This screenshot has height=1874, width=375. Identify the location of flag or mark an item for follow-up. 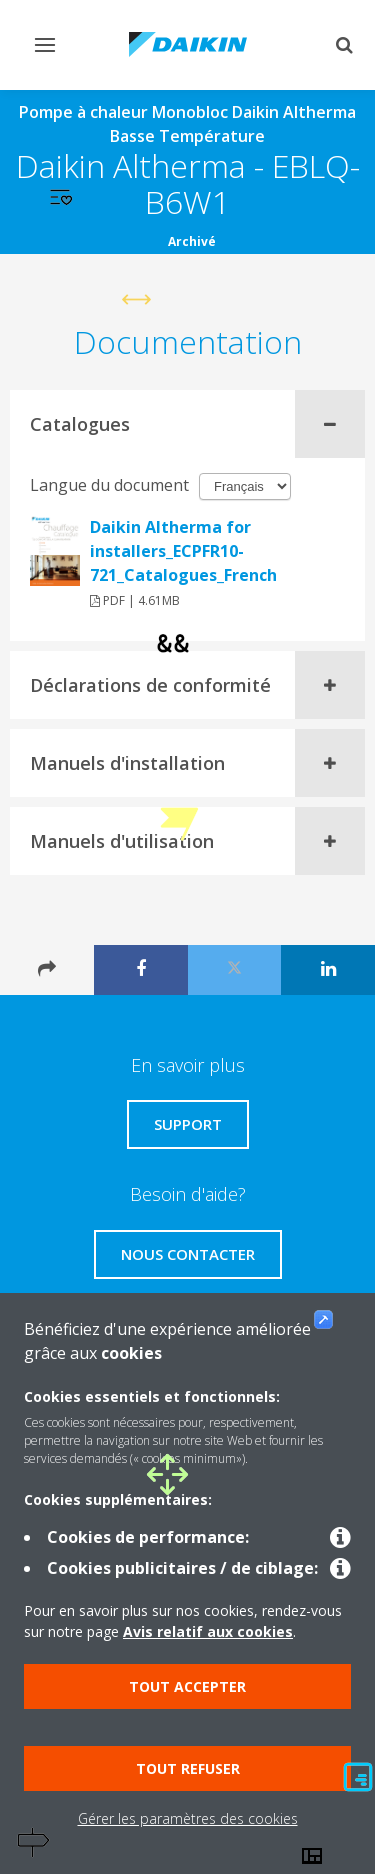
(178, 822).